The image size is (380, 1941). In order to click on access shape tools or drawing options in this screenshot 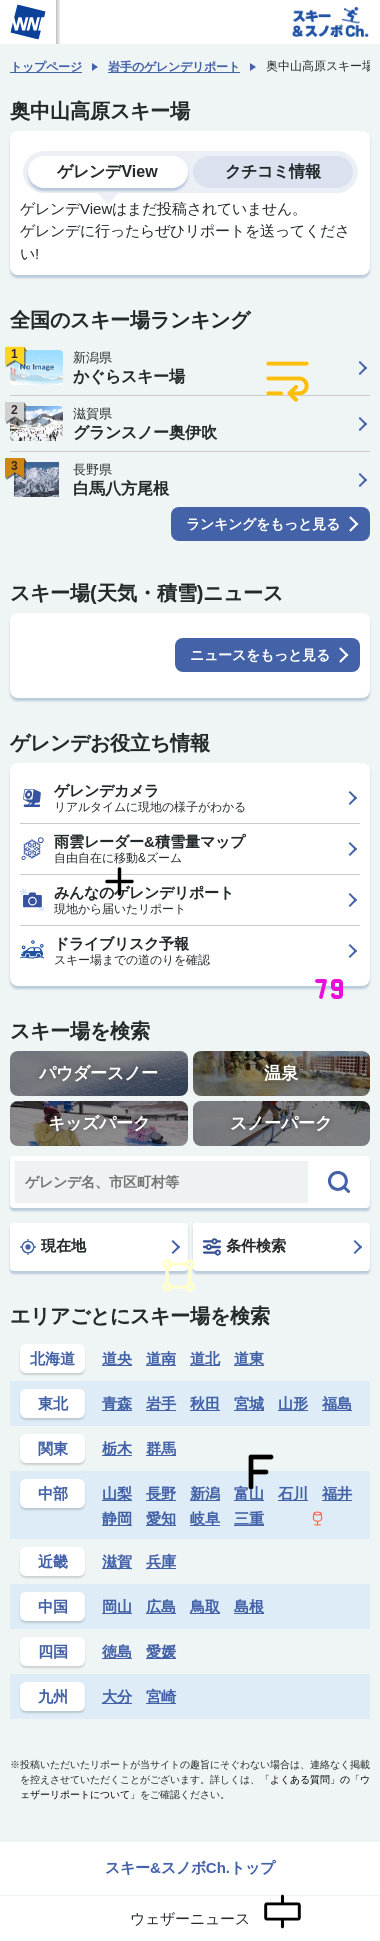, I will do `click(178, 1275)`.